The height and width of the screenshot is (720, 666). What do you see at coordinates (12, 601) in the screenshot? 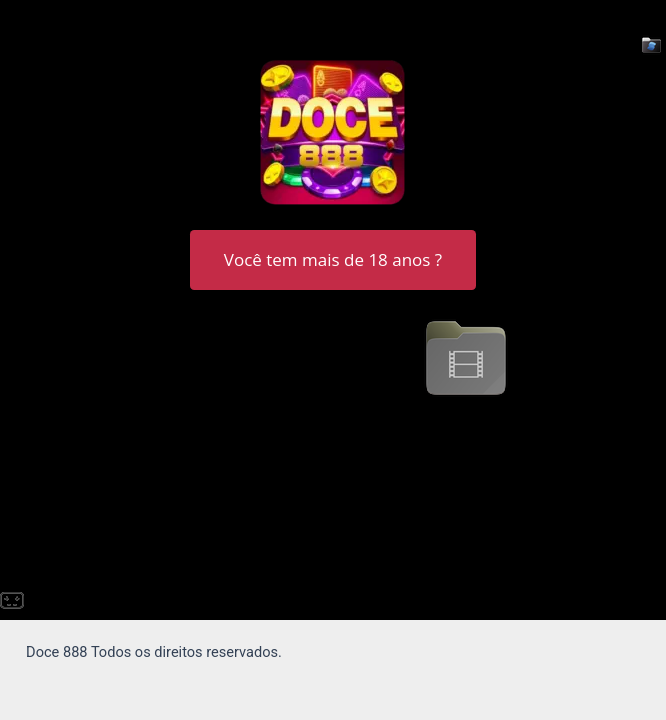
I see `connect a game controller` at bounding box center [12, 601].